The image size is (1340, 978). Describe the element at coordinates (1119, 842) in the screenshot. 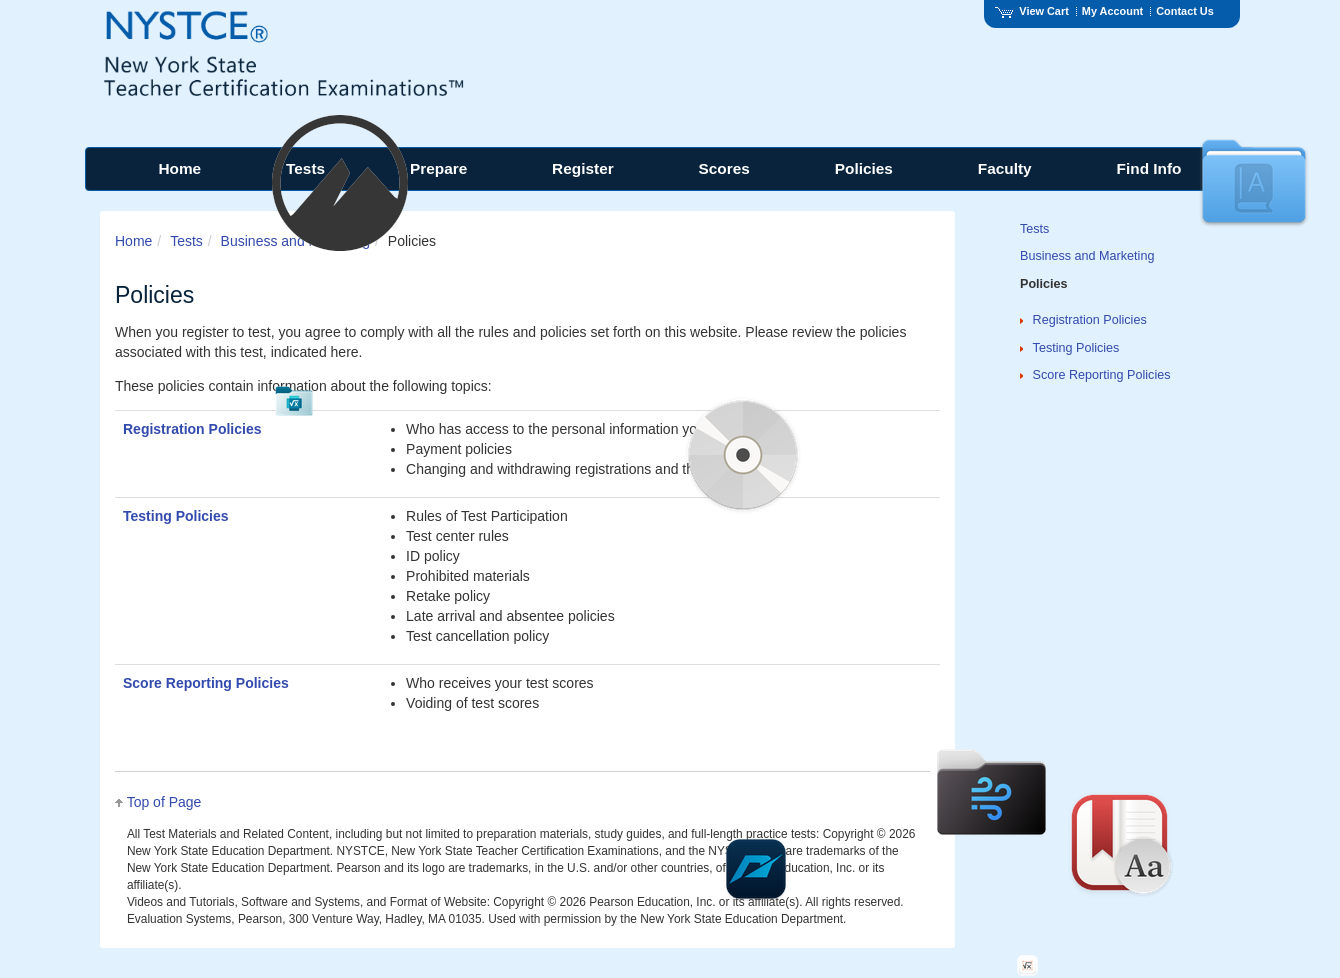

I see `open the dictionary app` at that location.